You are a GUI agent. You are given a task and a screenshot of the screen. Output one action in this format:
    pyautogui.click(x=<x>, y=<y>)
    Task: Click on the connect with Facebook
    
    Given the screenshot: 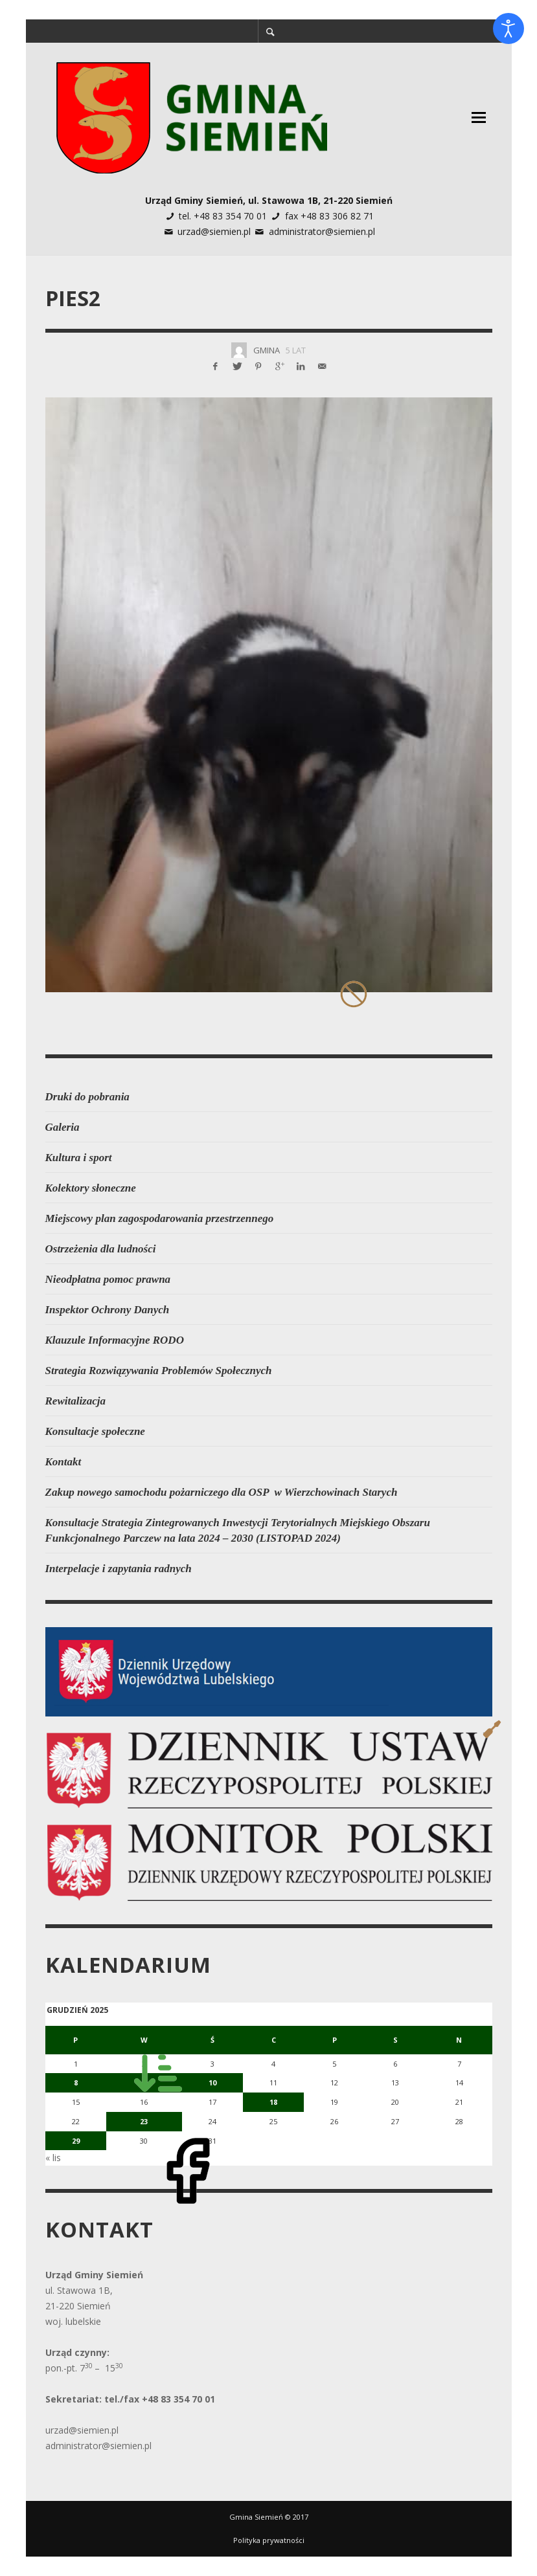 What is the action you would take?
    pyautogui.click(x=187, y=2171)
    